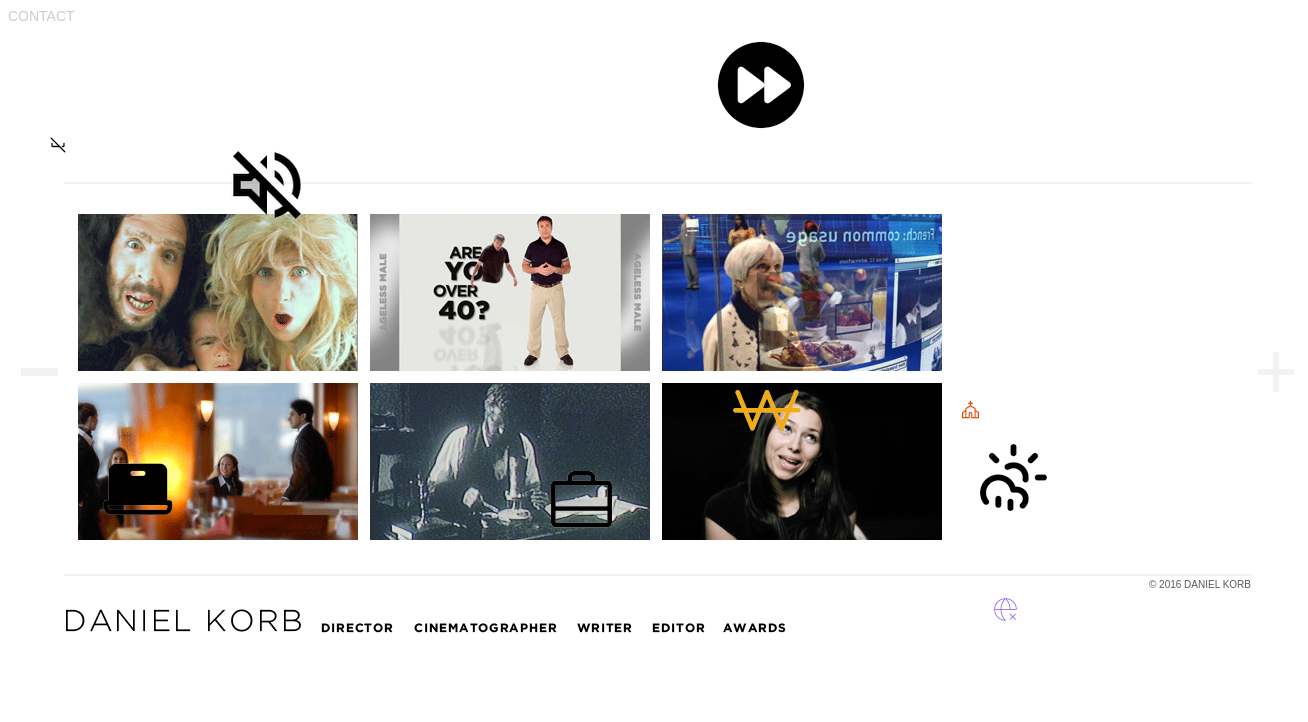 The height and width of the screenshot is (722, 1308). I want to click on no internet connection, so click(1005, 609).